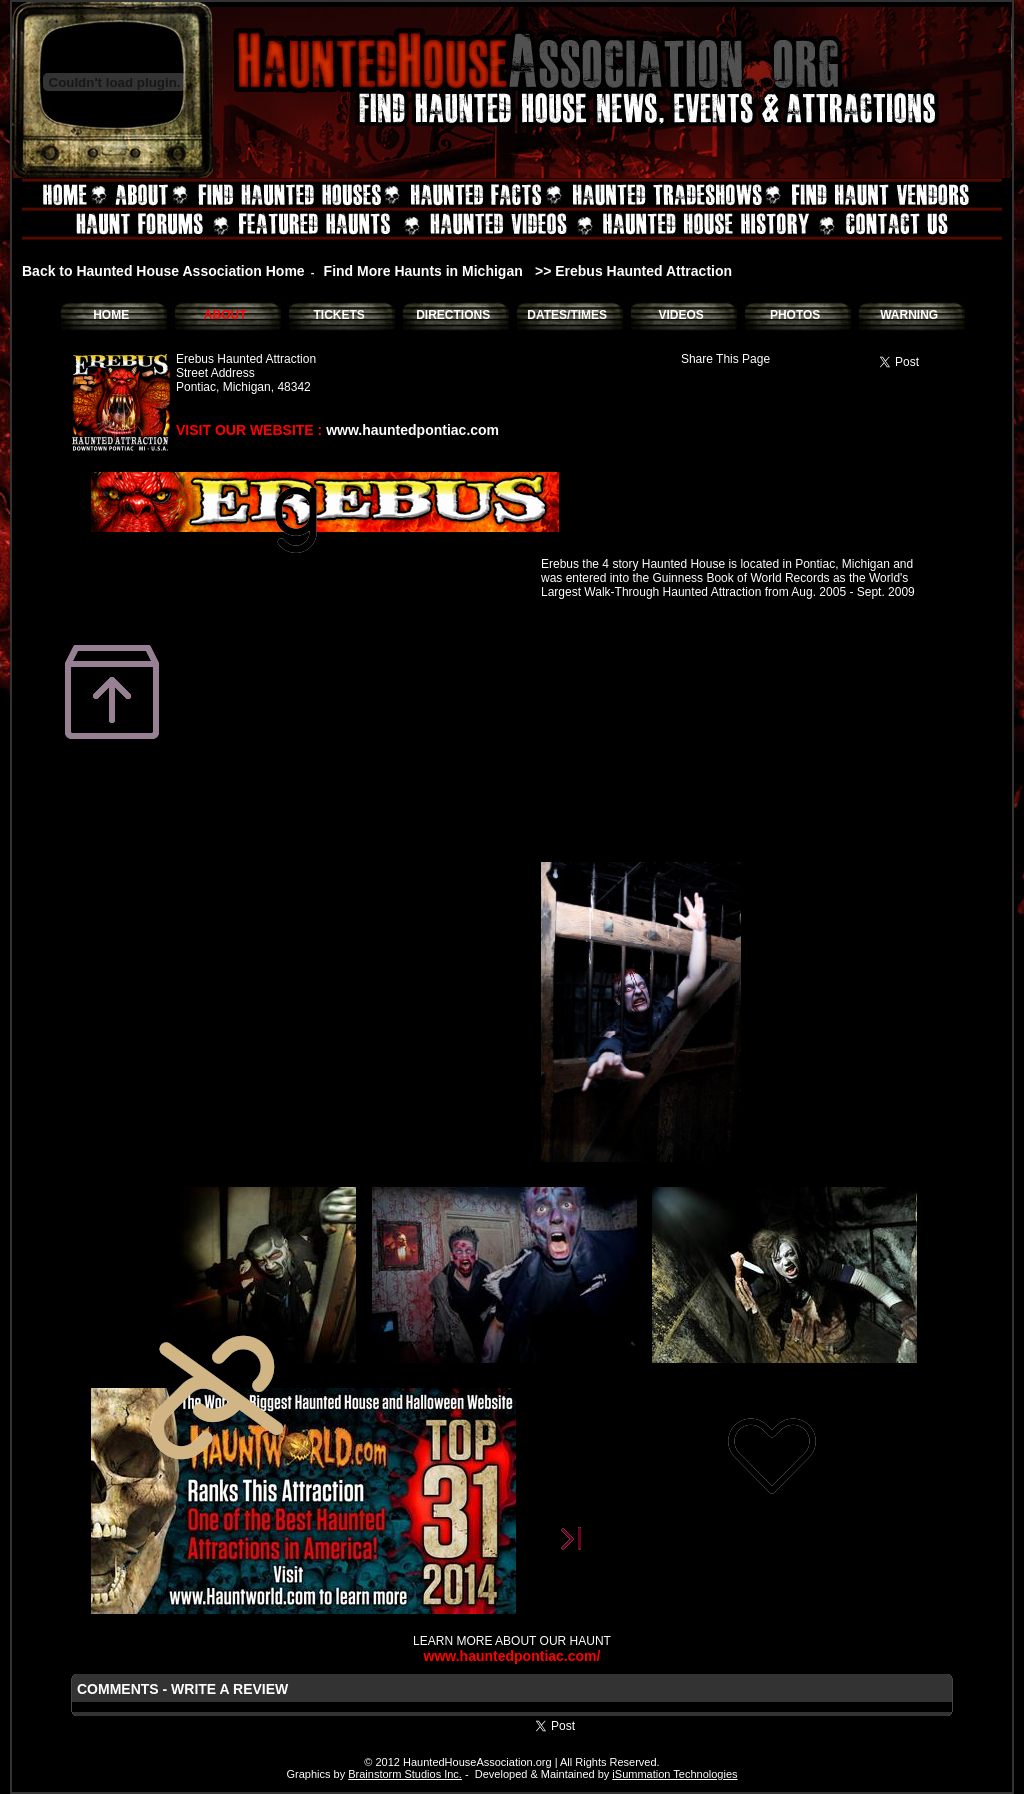 The height and width of the screenshot is (1794, 1024). I want to click on upload a file or package, so click(112, 692).